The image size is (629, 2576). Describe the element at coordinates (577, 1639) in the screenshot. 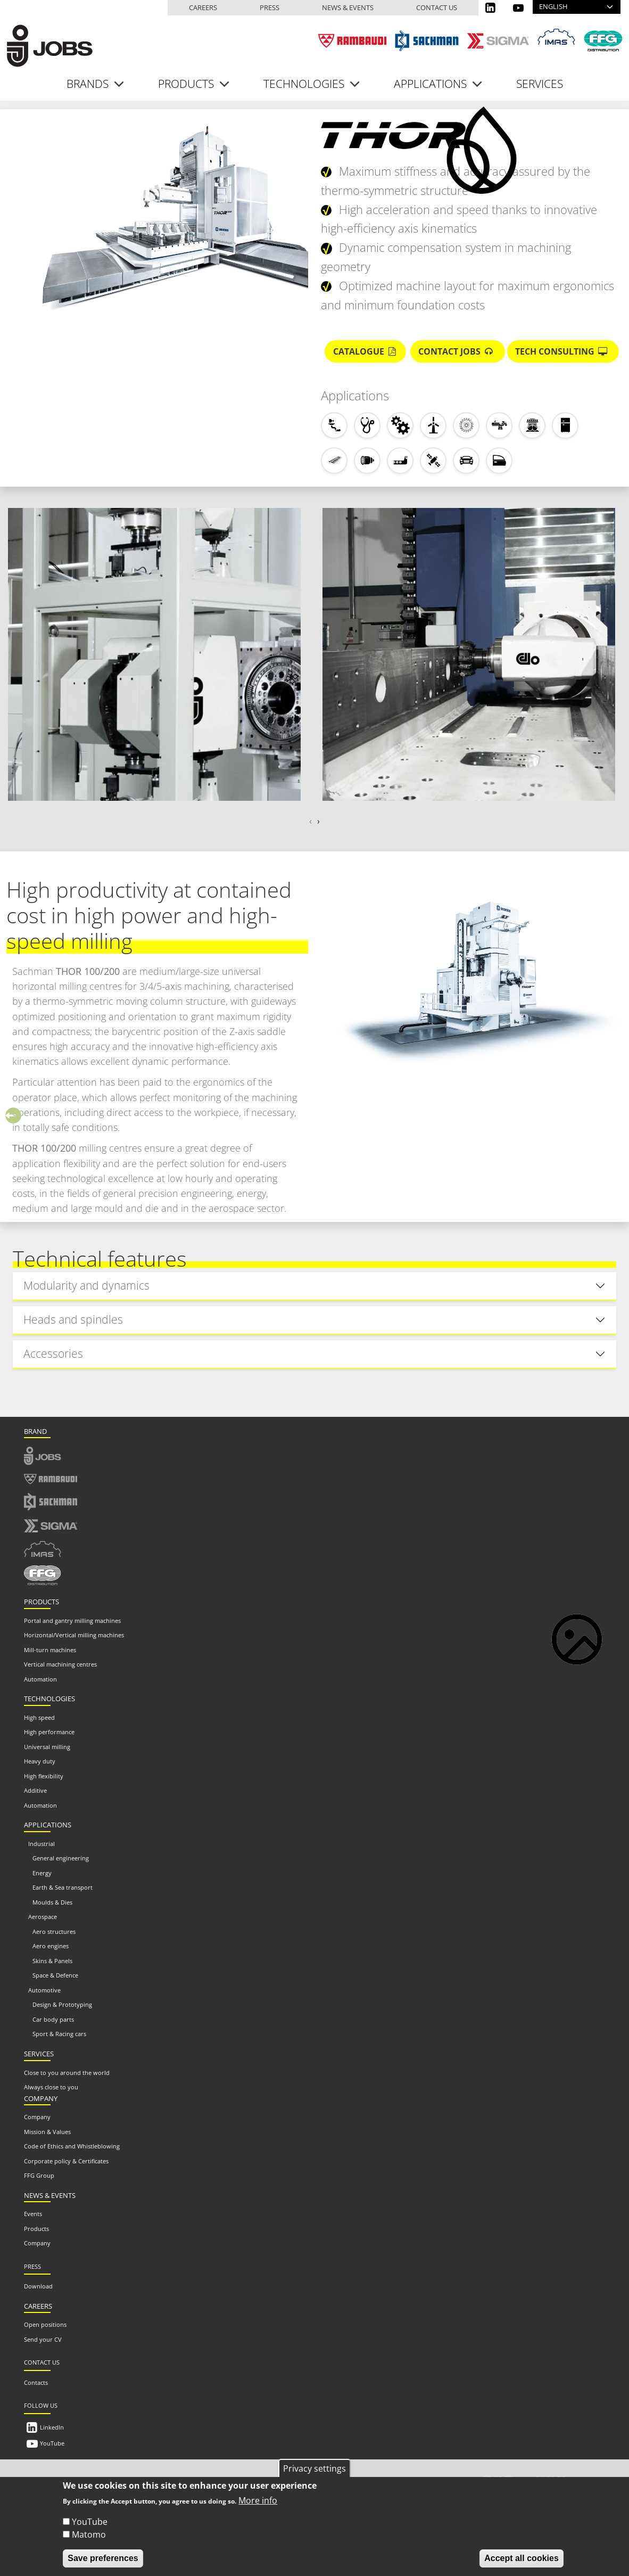

I see `view image or photo gallery` at that location.